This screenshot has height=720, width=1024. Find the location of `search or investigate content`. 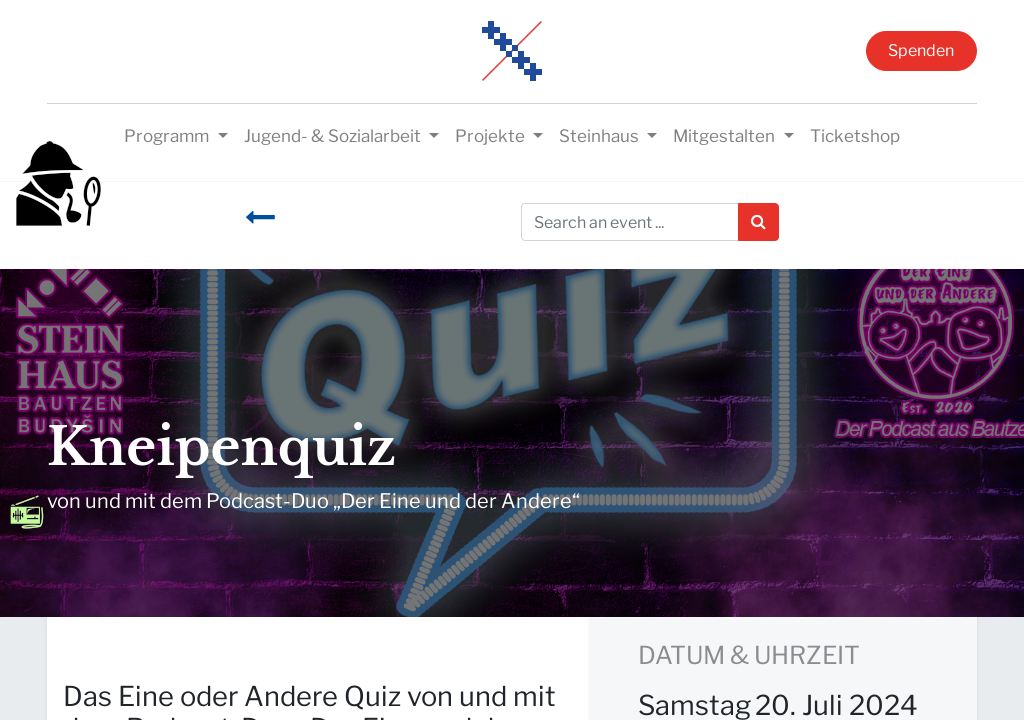

search or investigate content is located at coordinates (59, 183).